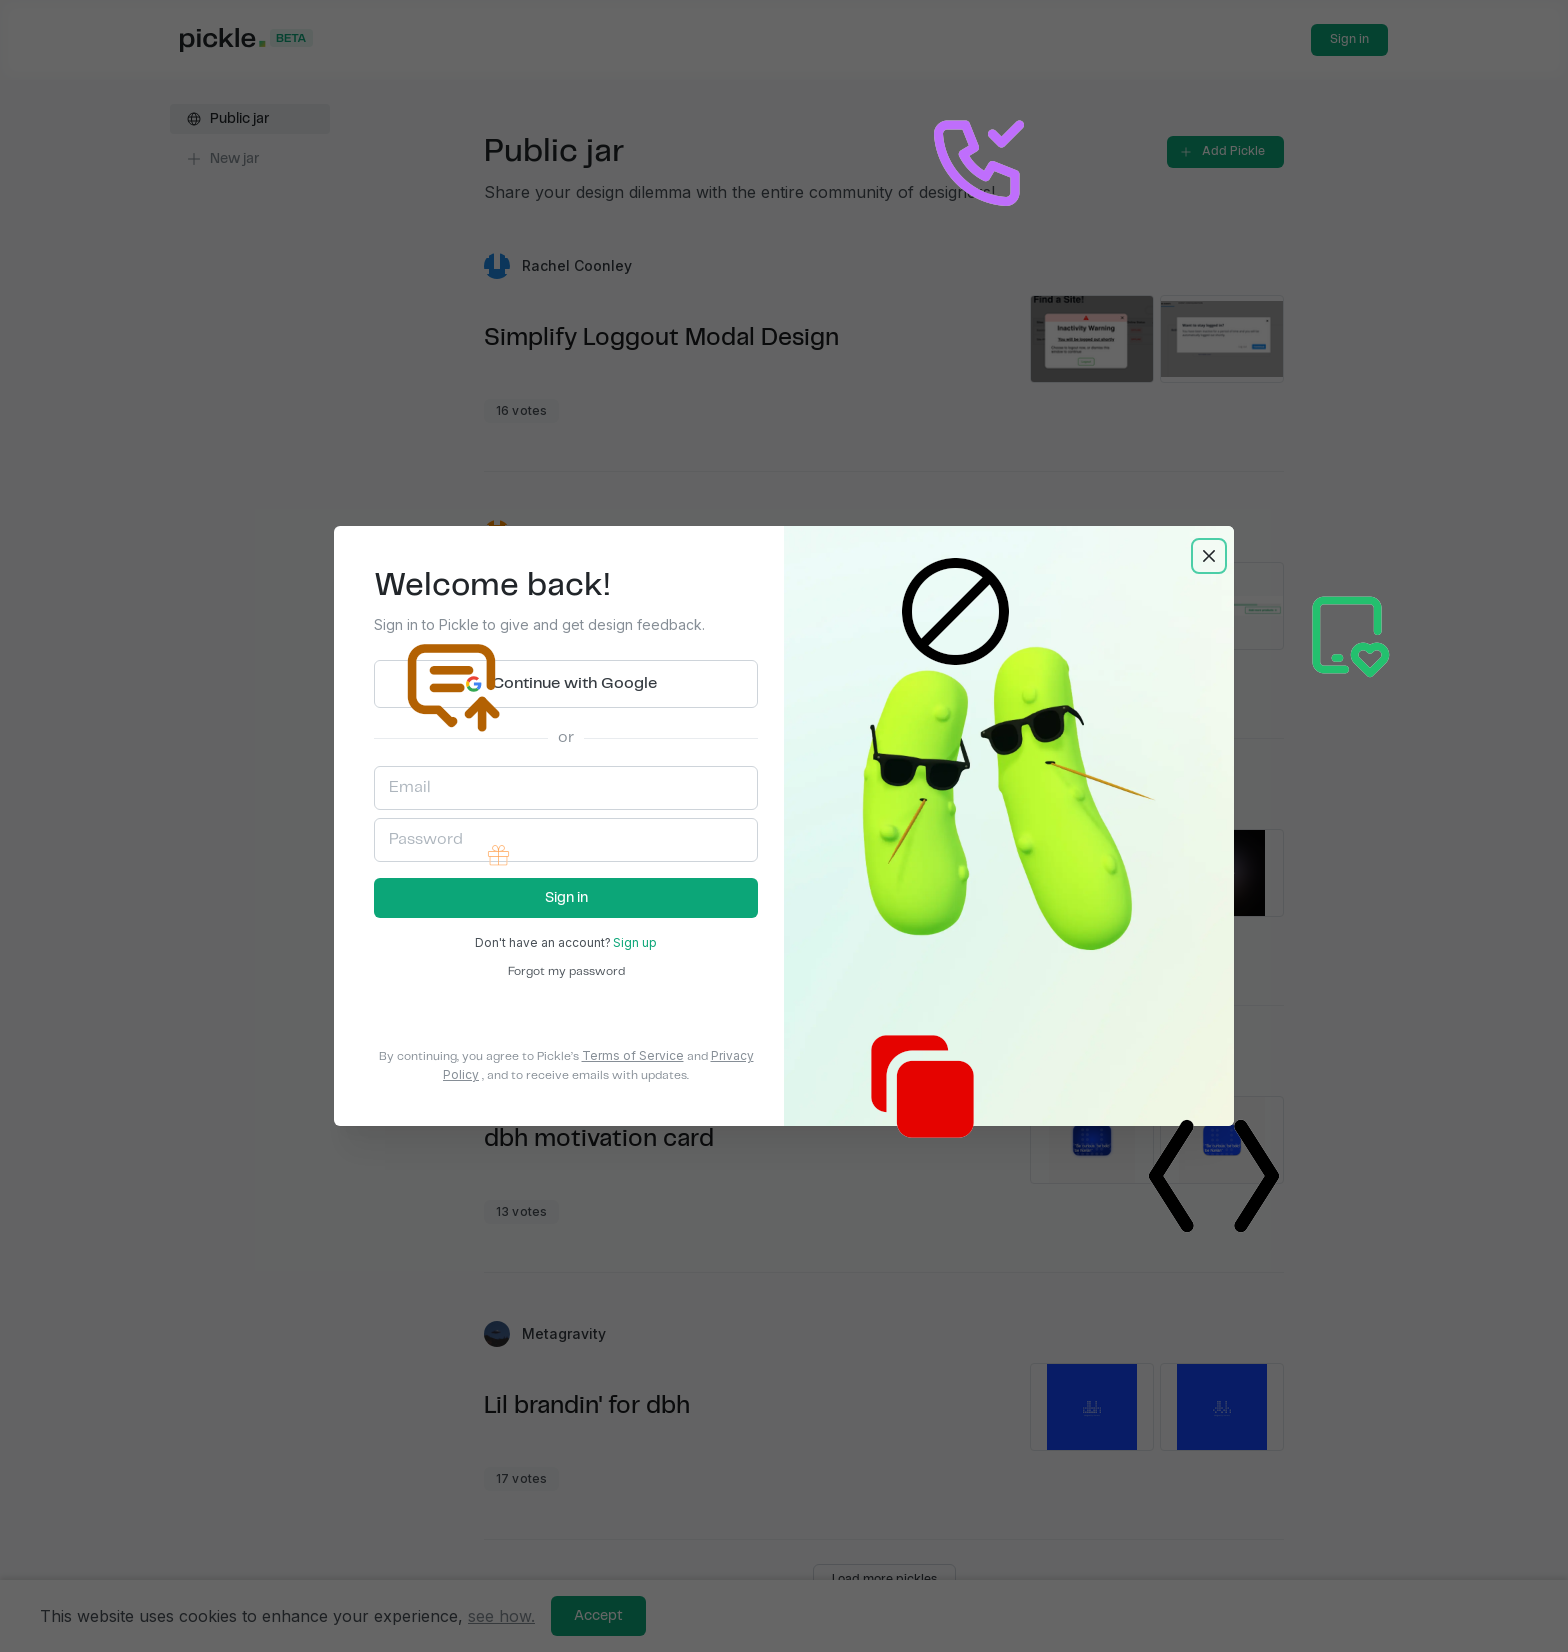 Image resolution: width=1568 pixels, height=1652 pixels. What do you see at coordinates (1214, 1176) in the screenshot?
I see `view or edit source code` at bounding box center [1214, 1176].